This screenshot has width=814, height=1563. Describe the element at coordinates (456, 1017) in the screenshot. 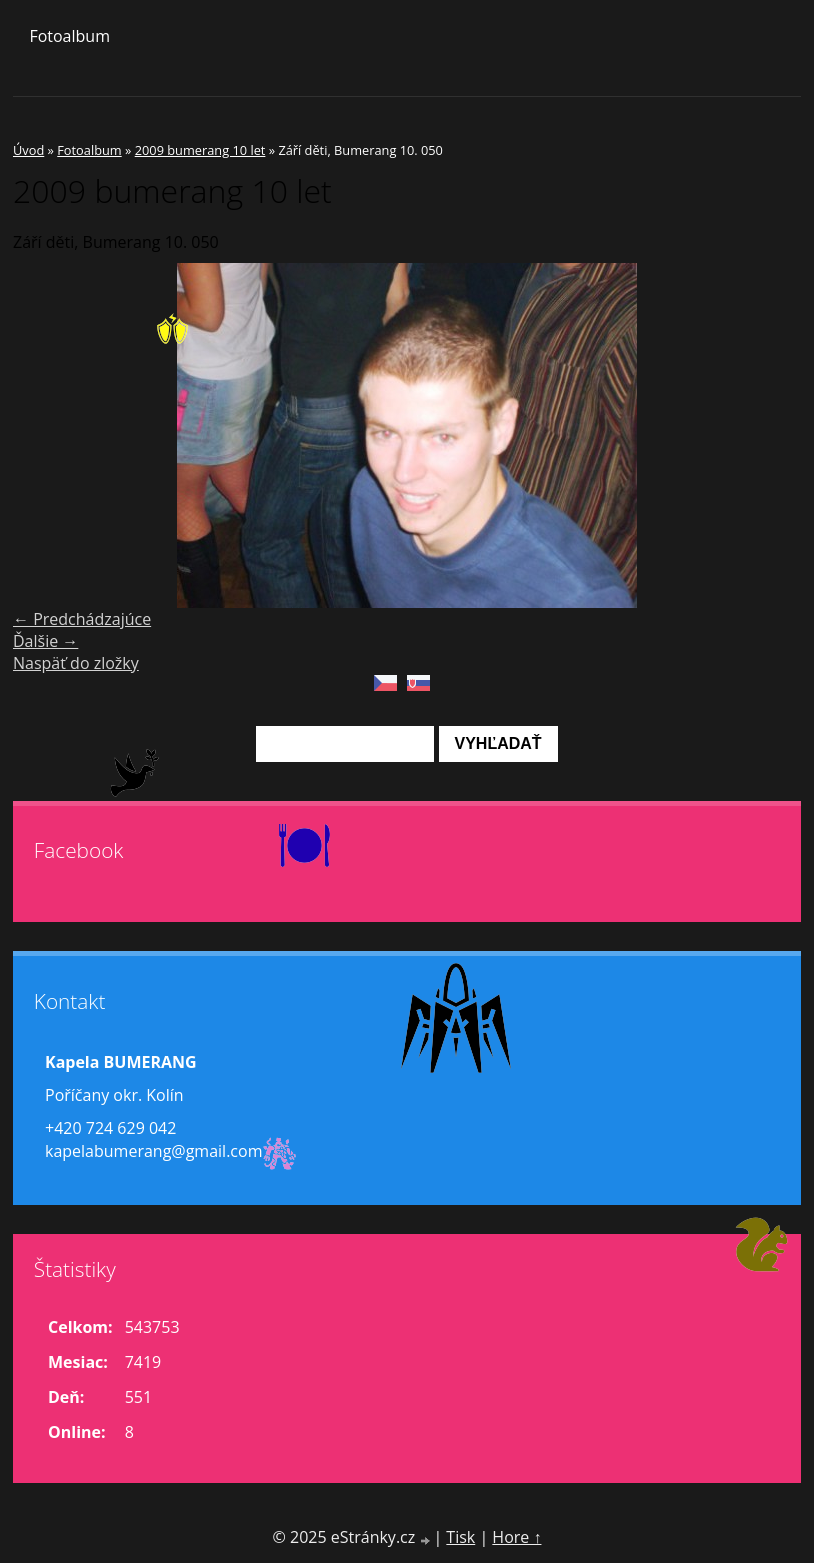

I see `deploy spider bot unit` at that location.